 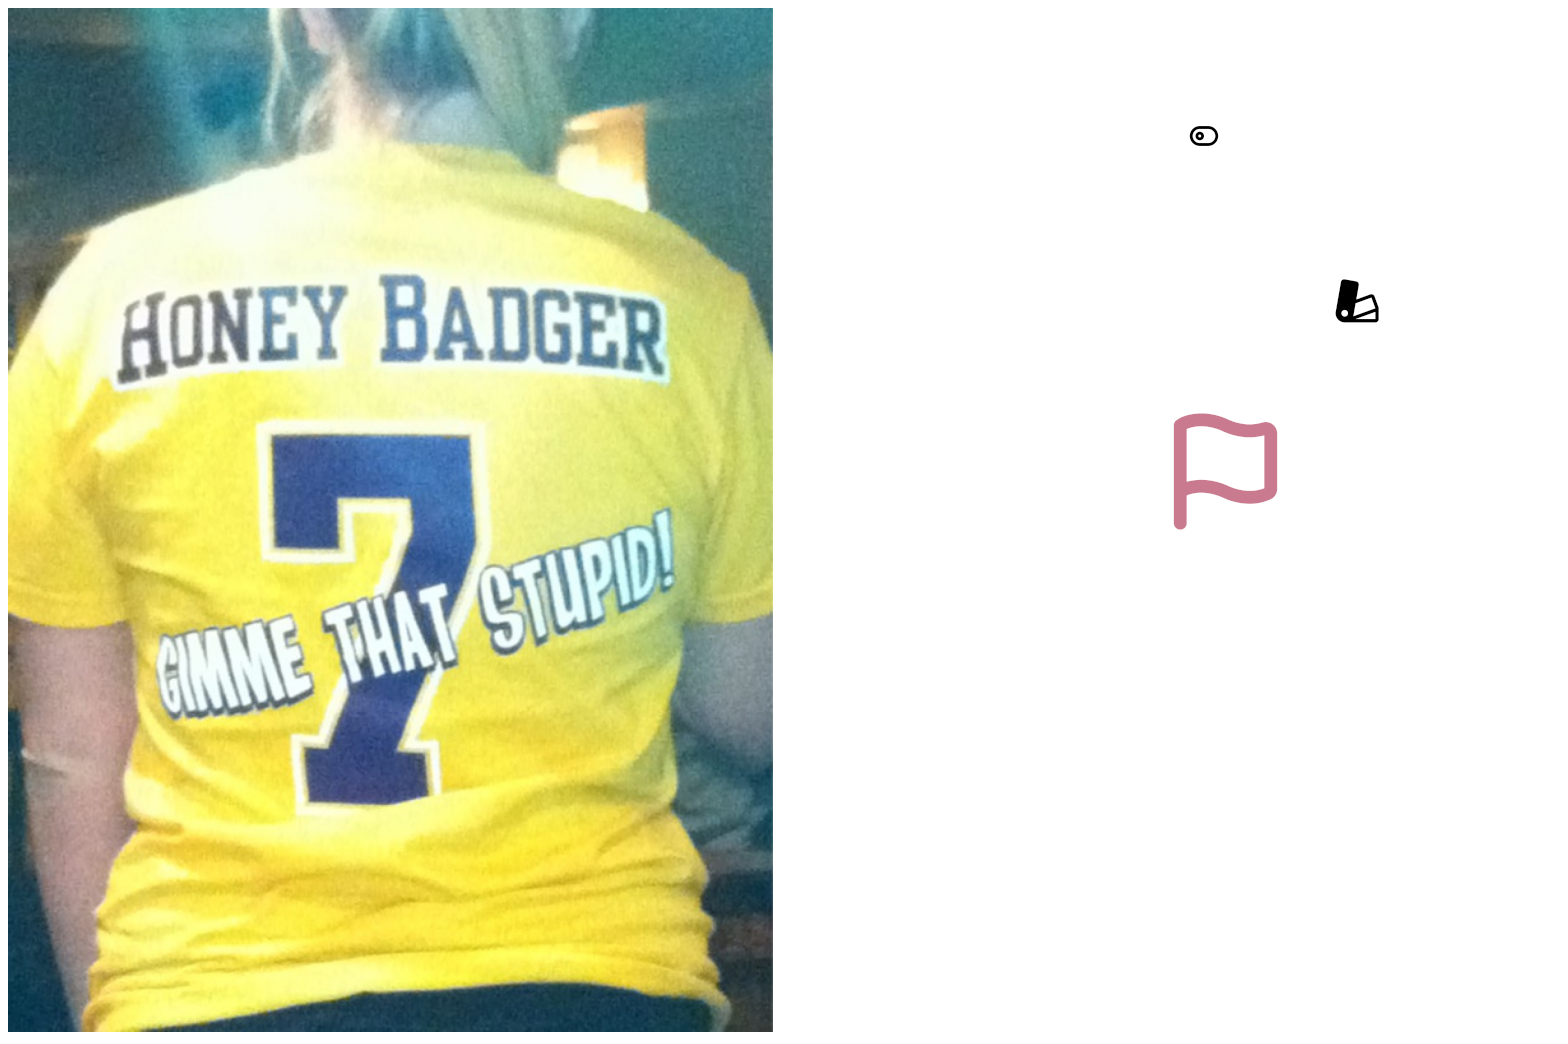 I want to click on access color palette or theme options, so click(x=1355, y=302).